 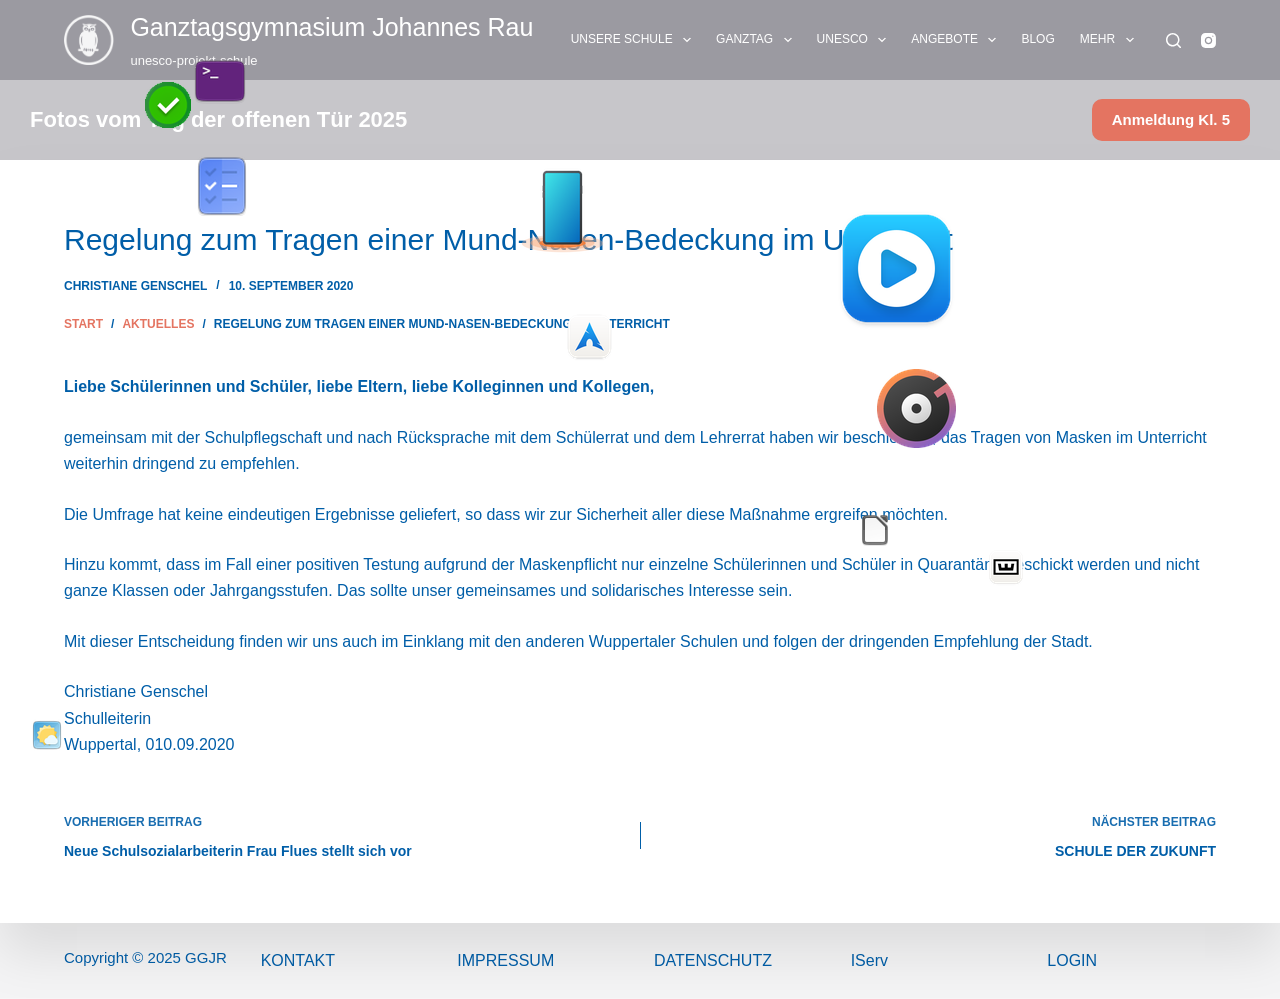 I want to click on open arch linux application, so click(x=589, y=336).